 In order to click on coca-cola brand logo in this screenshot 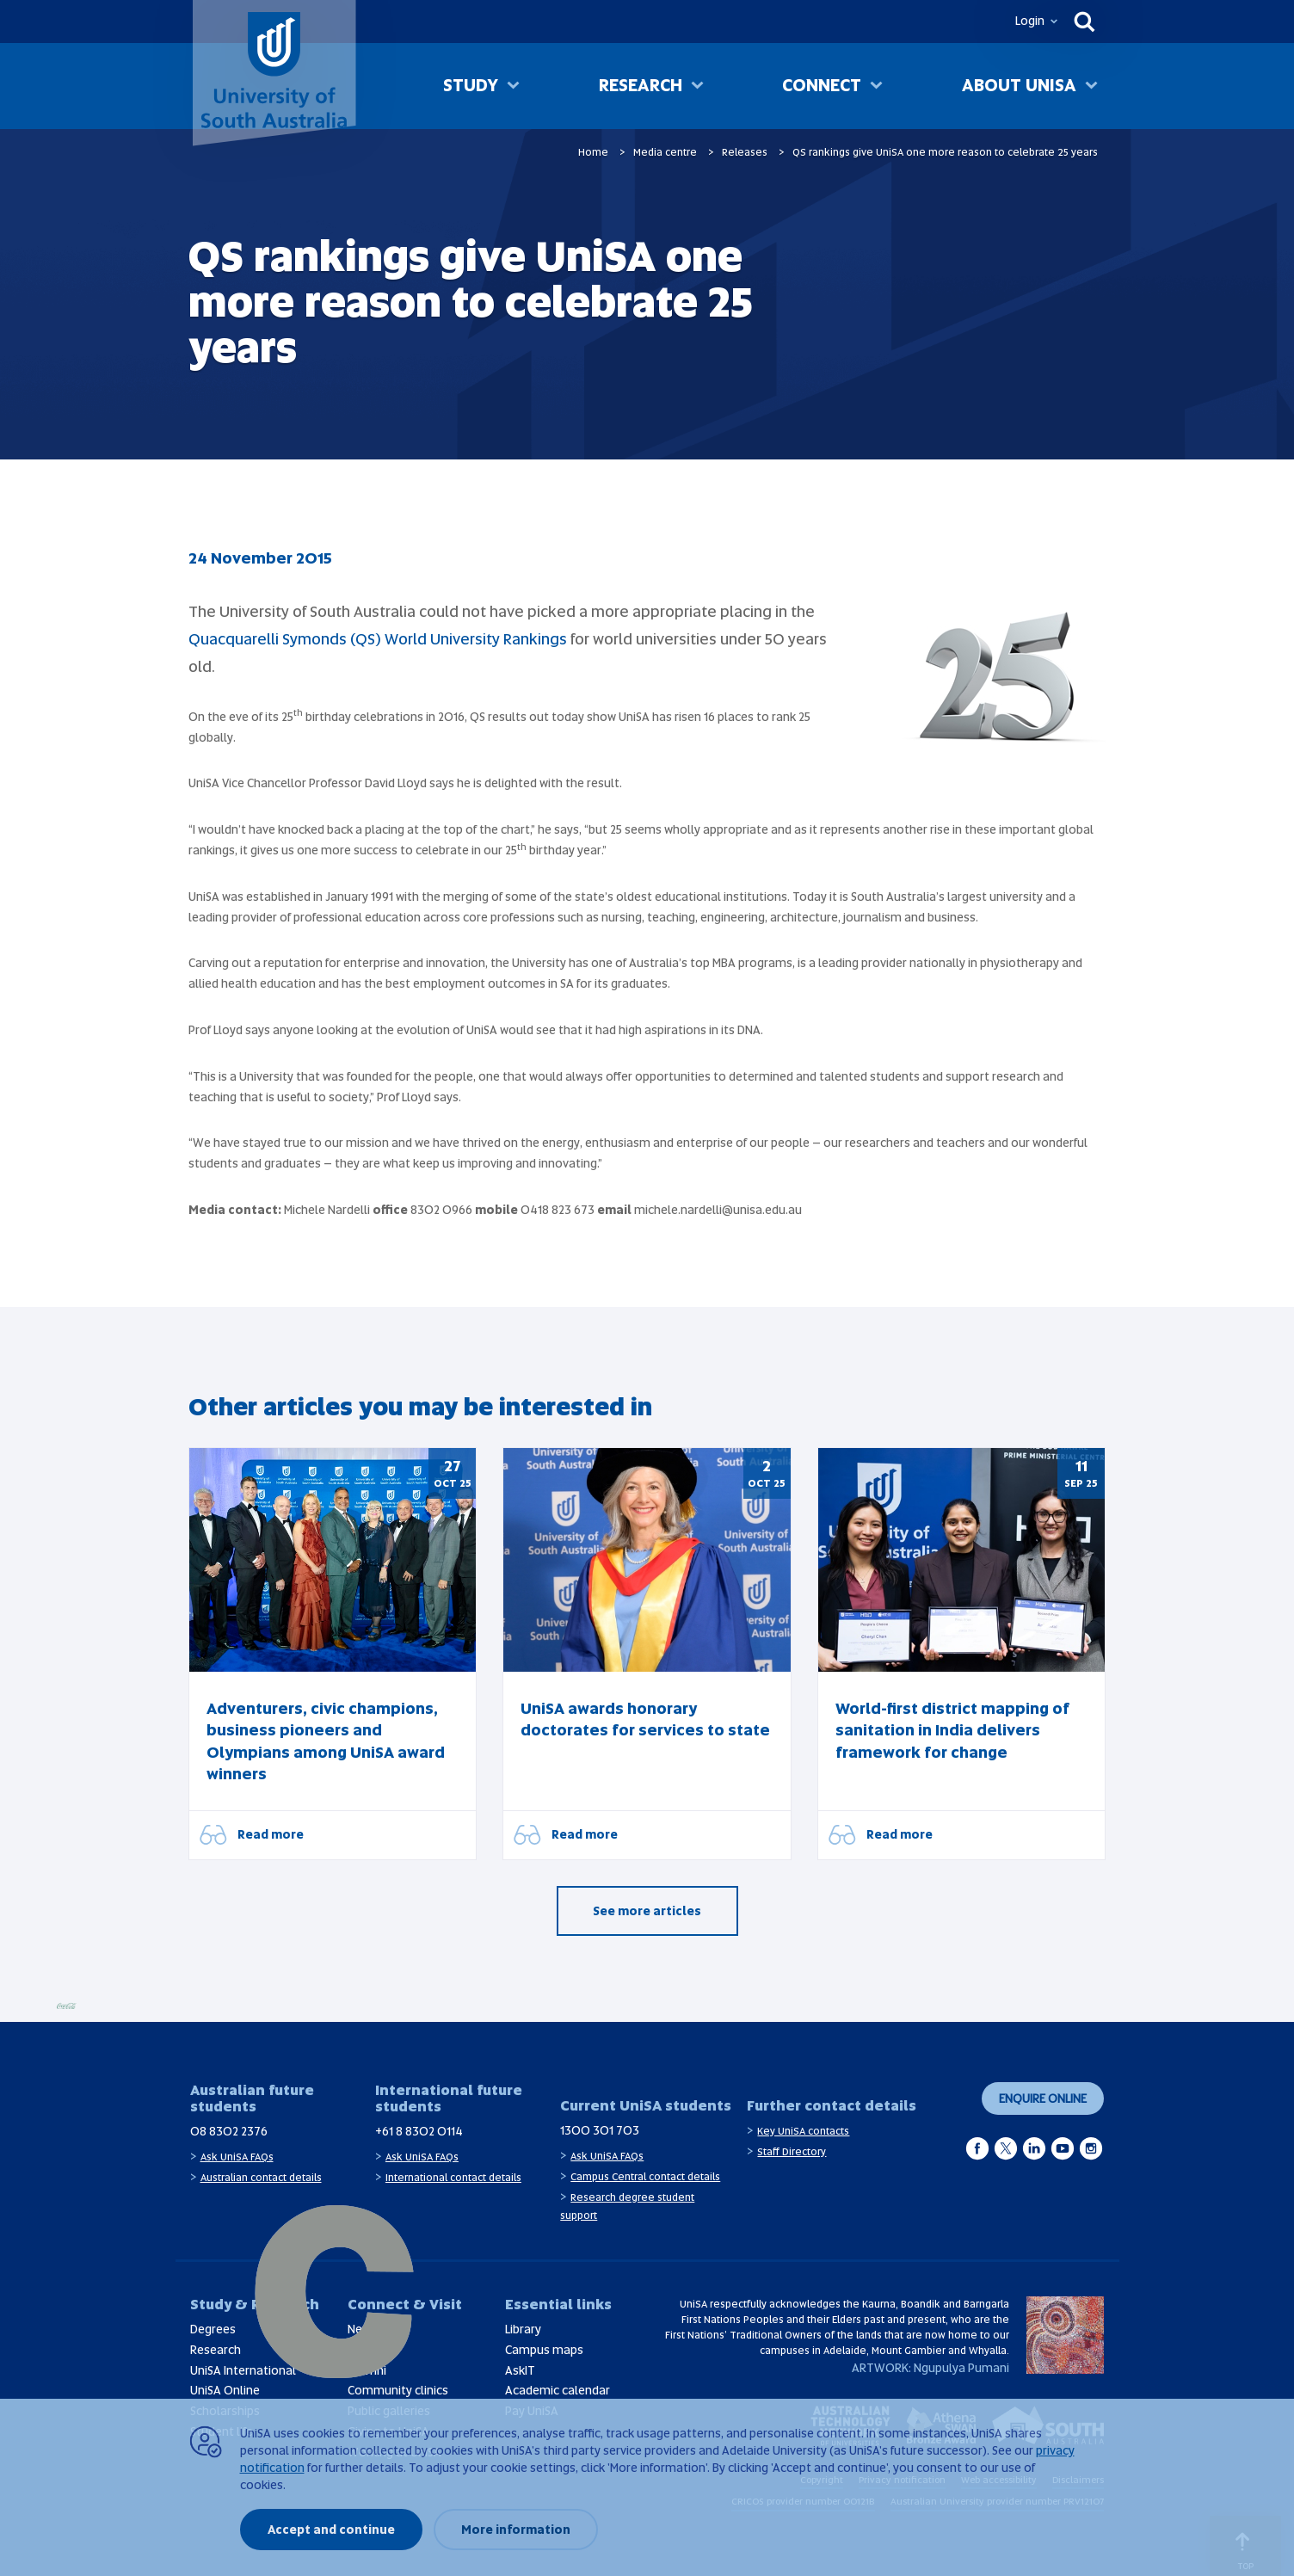, I will do `click(66, 2006)`.